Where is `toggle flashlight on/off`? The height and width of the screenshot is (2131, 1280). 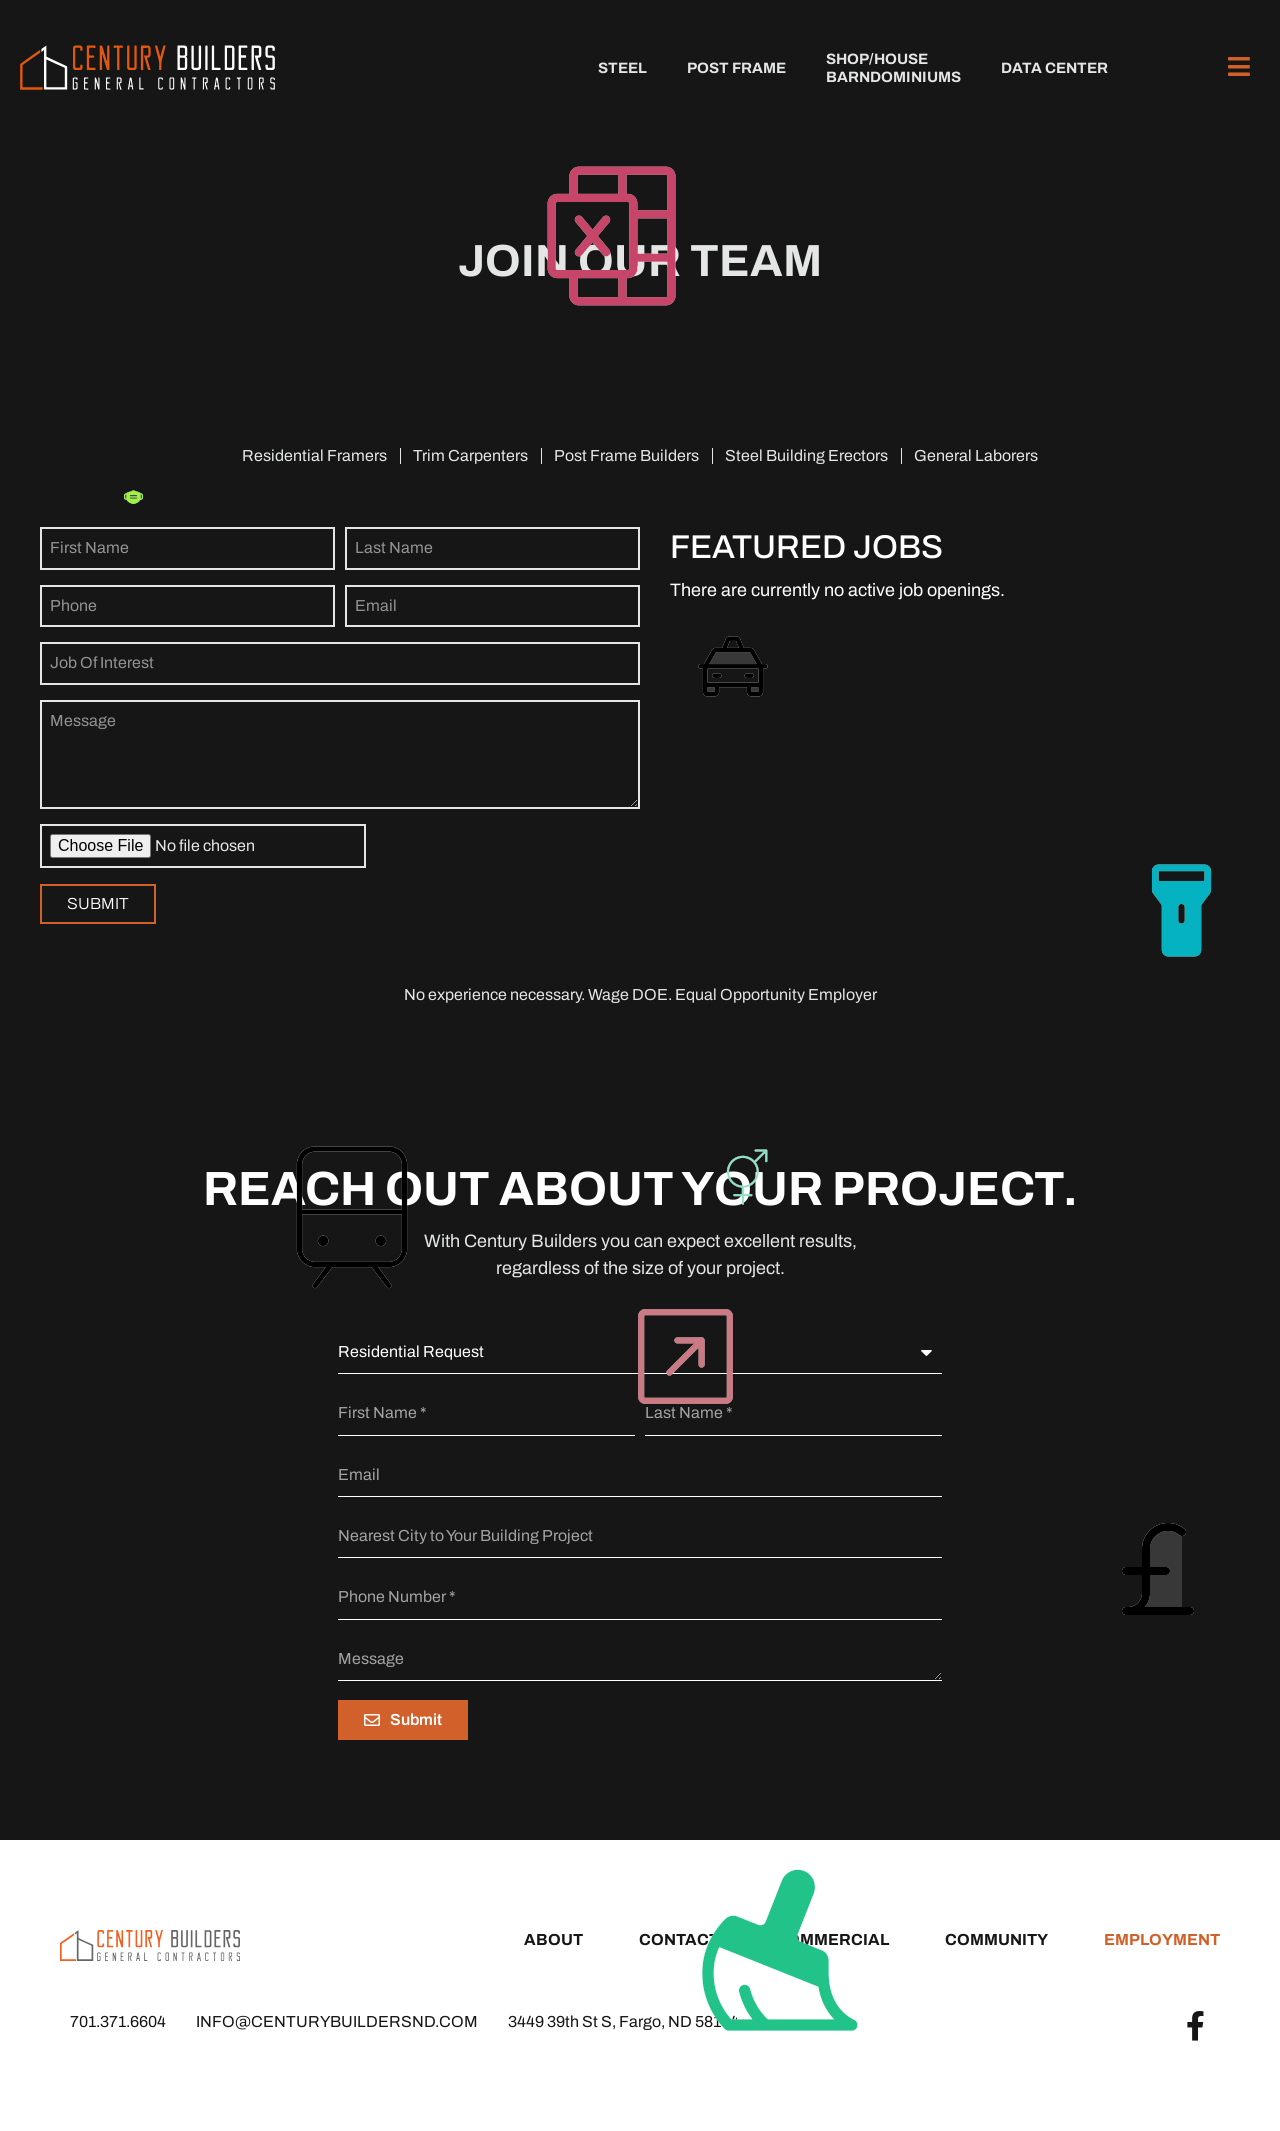 toggle flashlight on/off is located at coordinates (1181, 910).